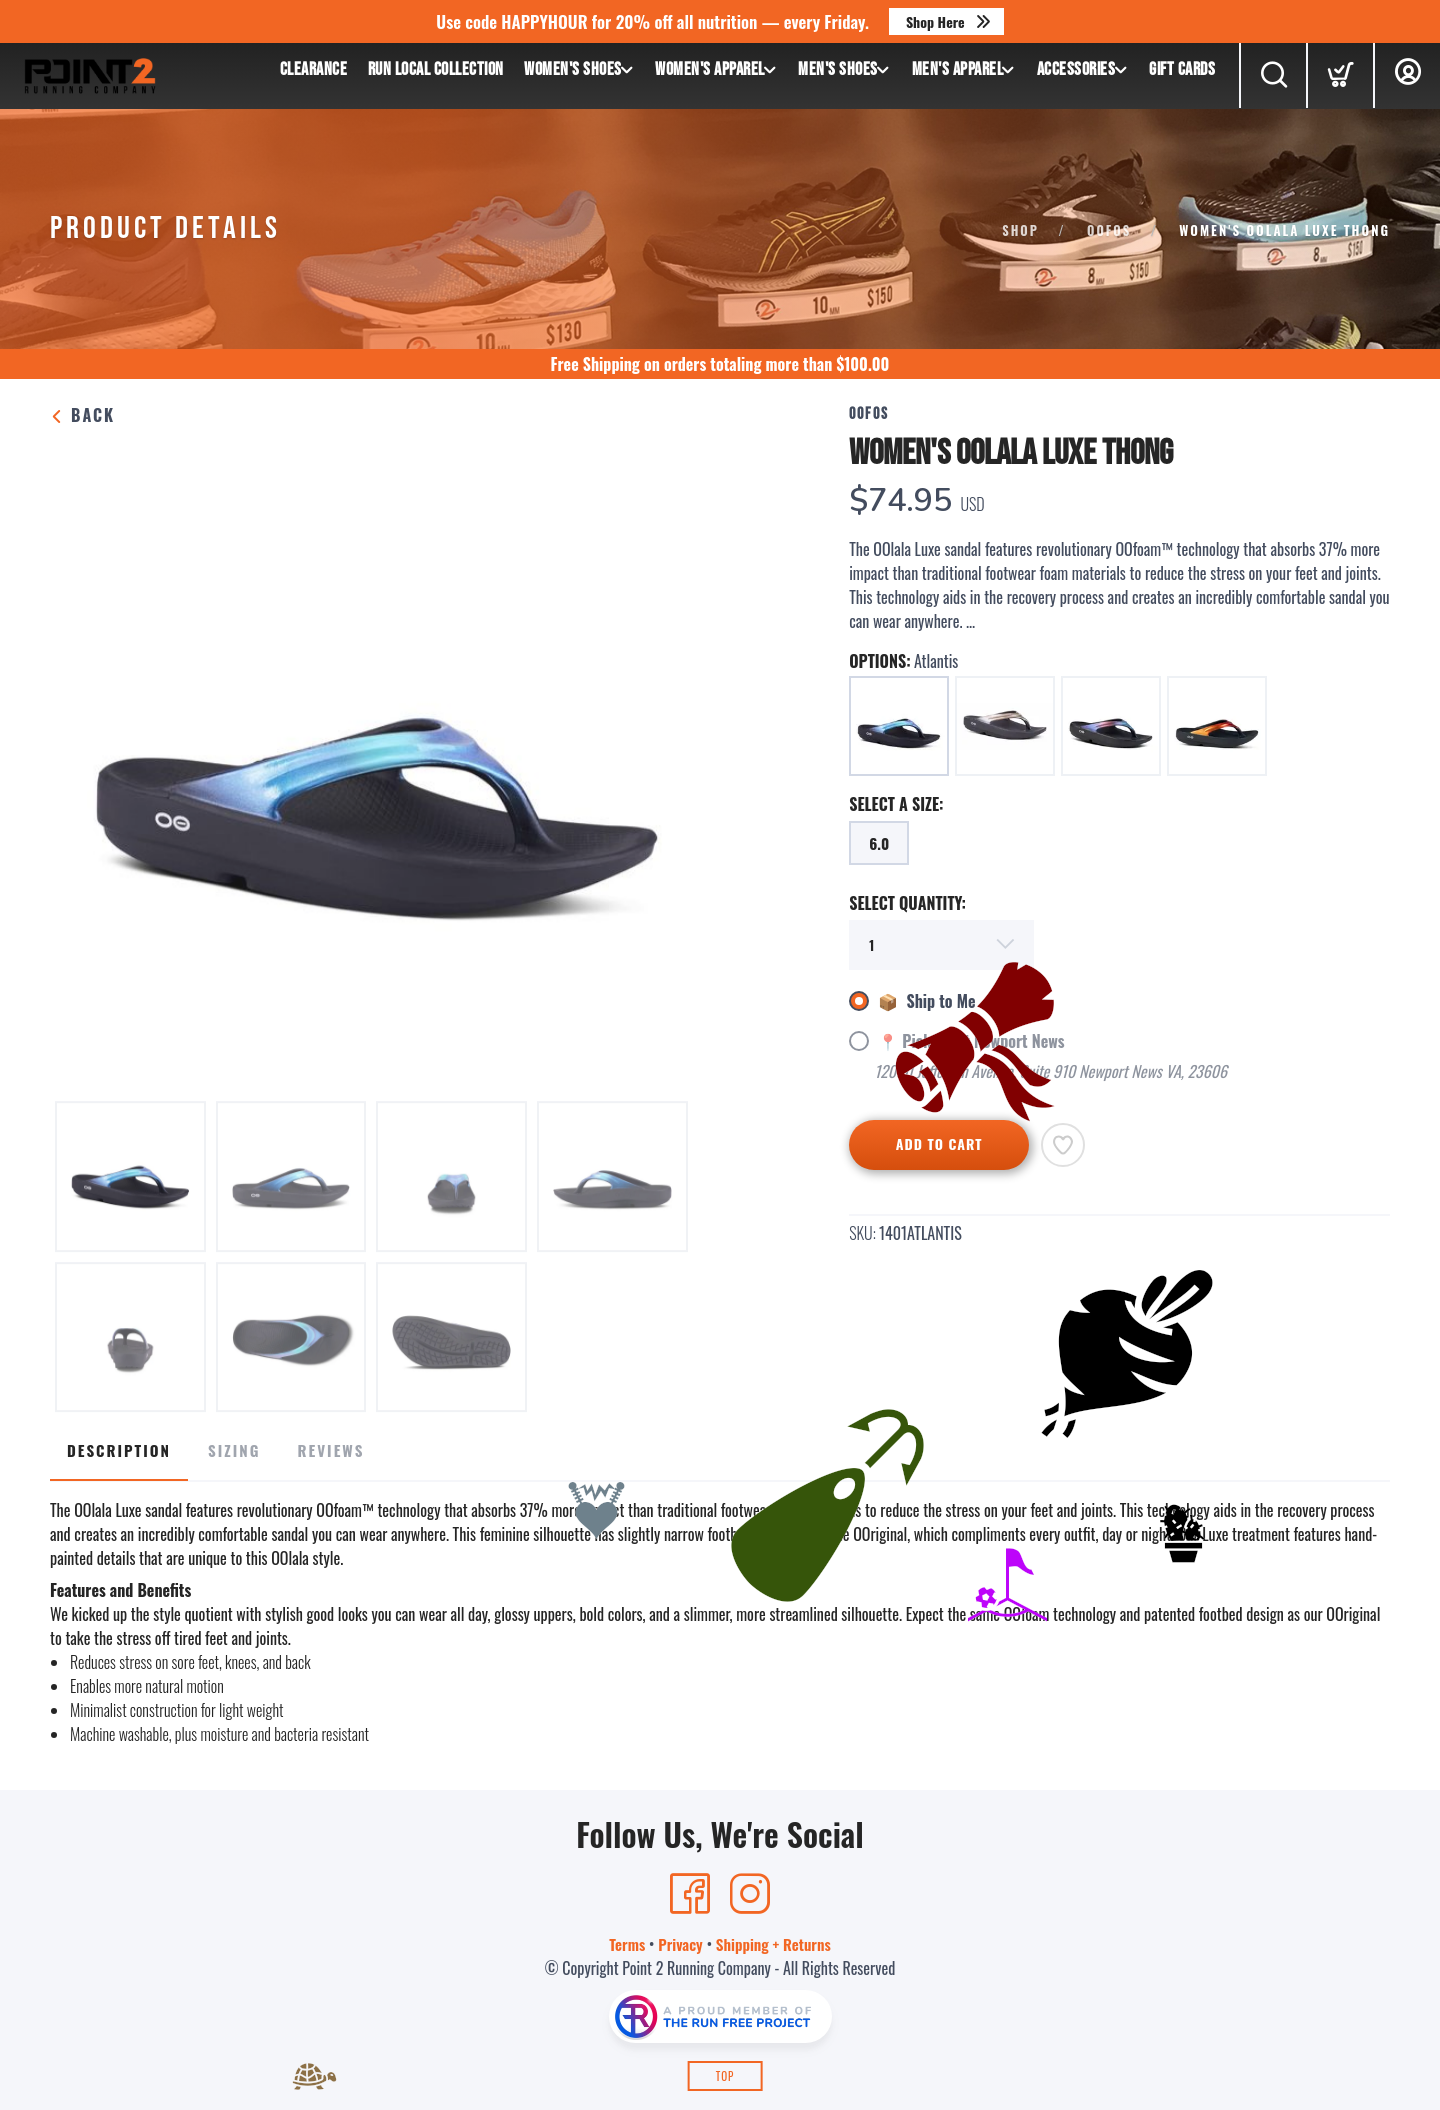  I want to click on indicates beet or root vegetable ingredient, so click(1127, 1354).